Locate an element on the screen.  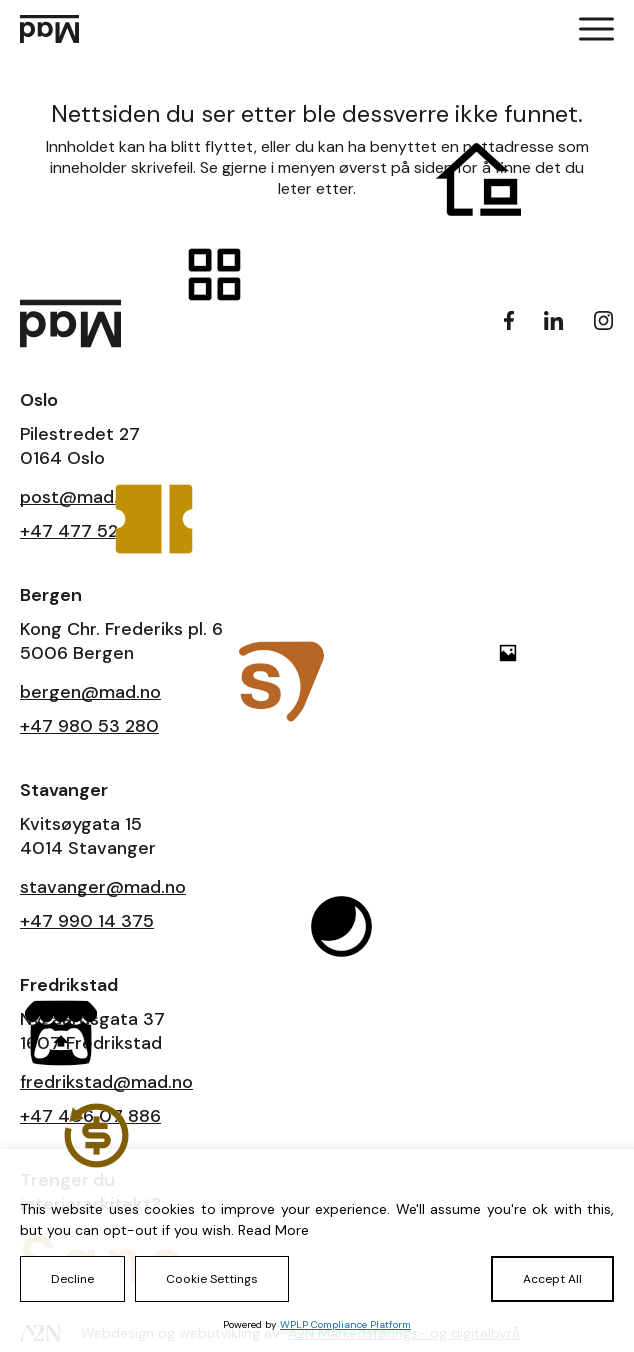
view image or photo is located at coordinates (508, 653).